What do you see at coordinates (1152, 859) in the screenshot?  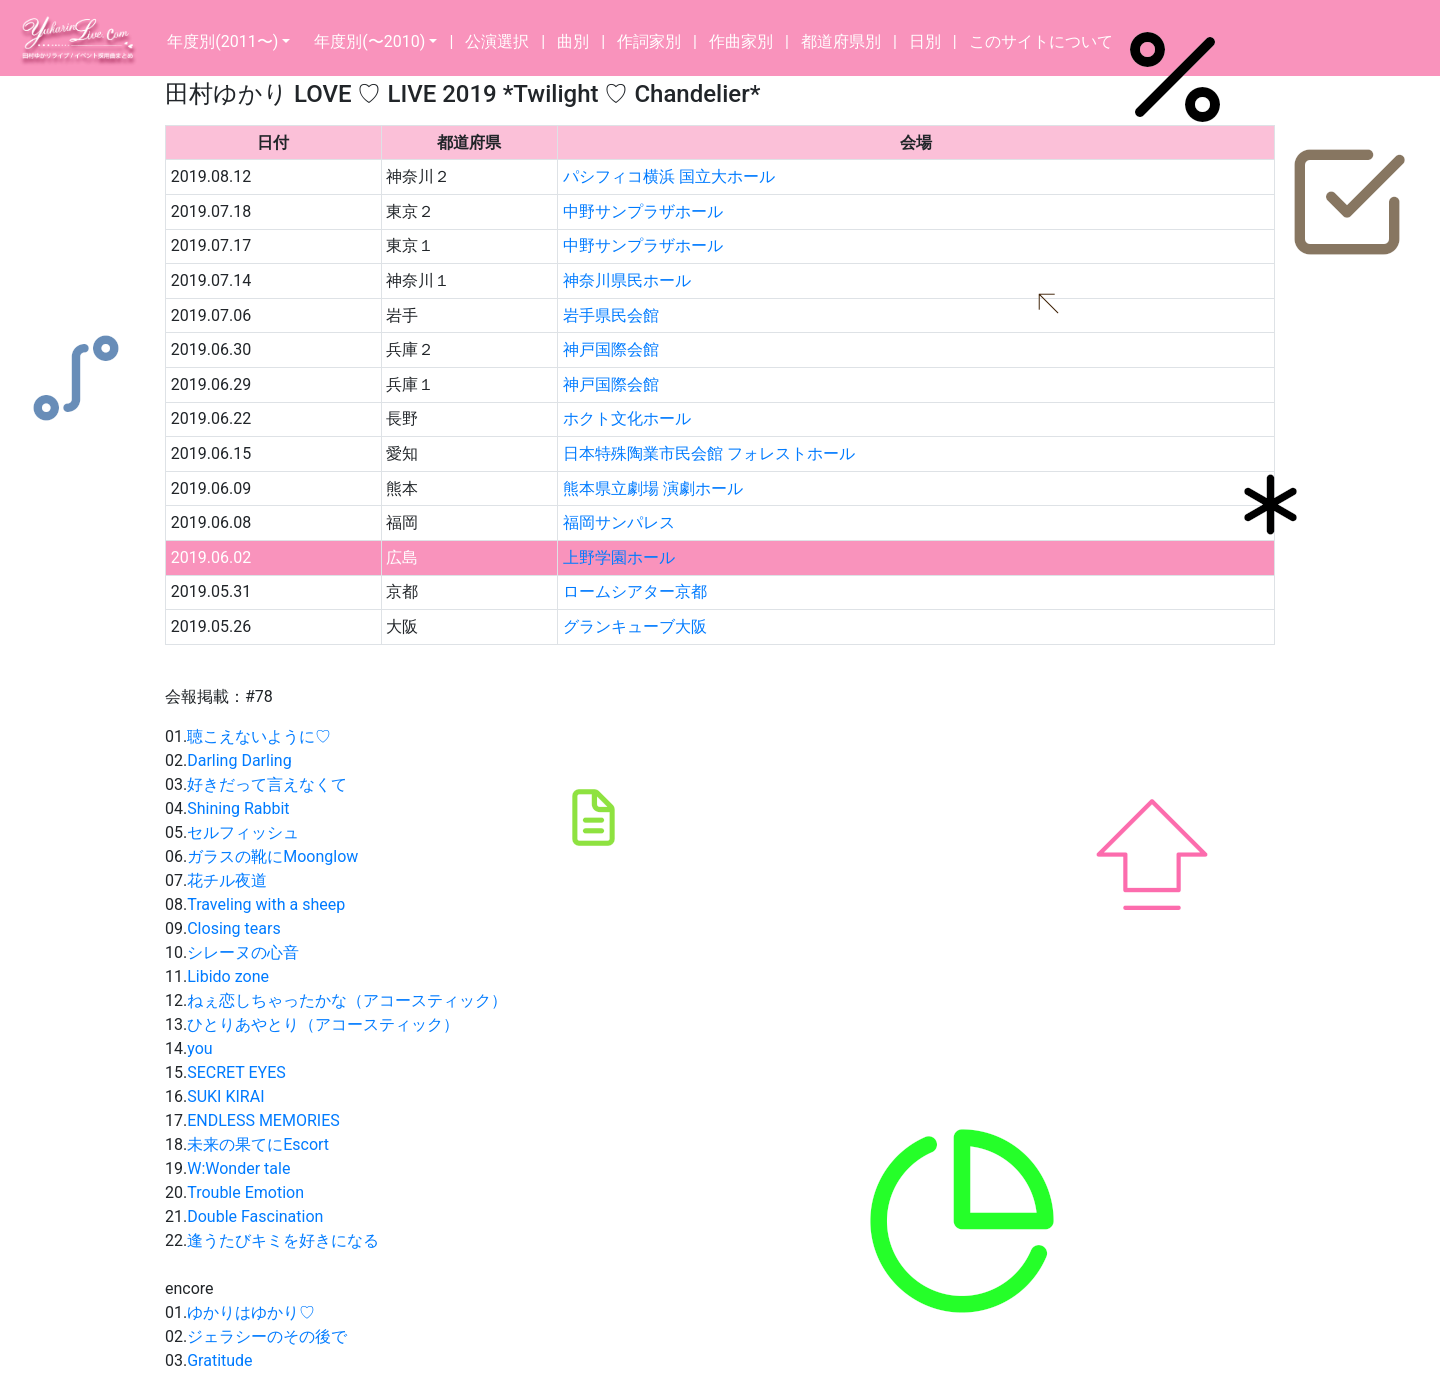 I see `upload a file or document` at bounding box center [1152, 859].